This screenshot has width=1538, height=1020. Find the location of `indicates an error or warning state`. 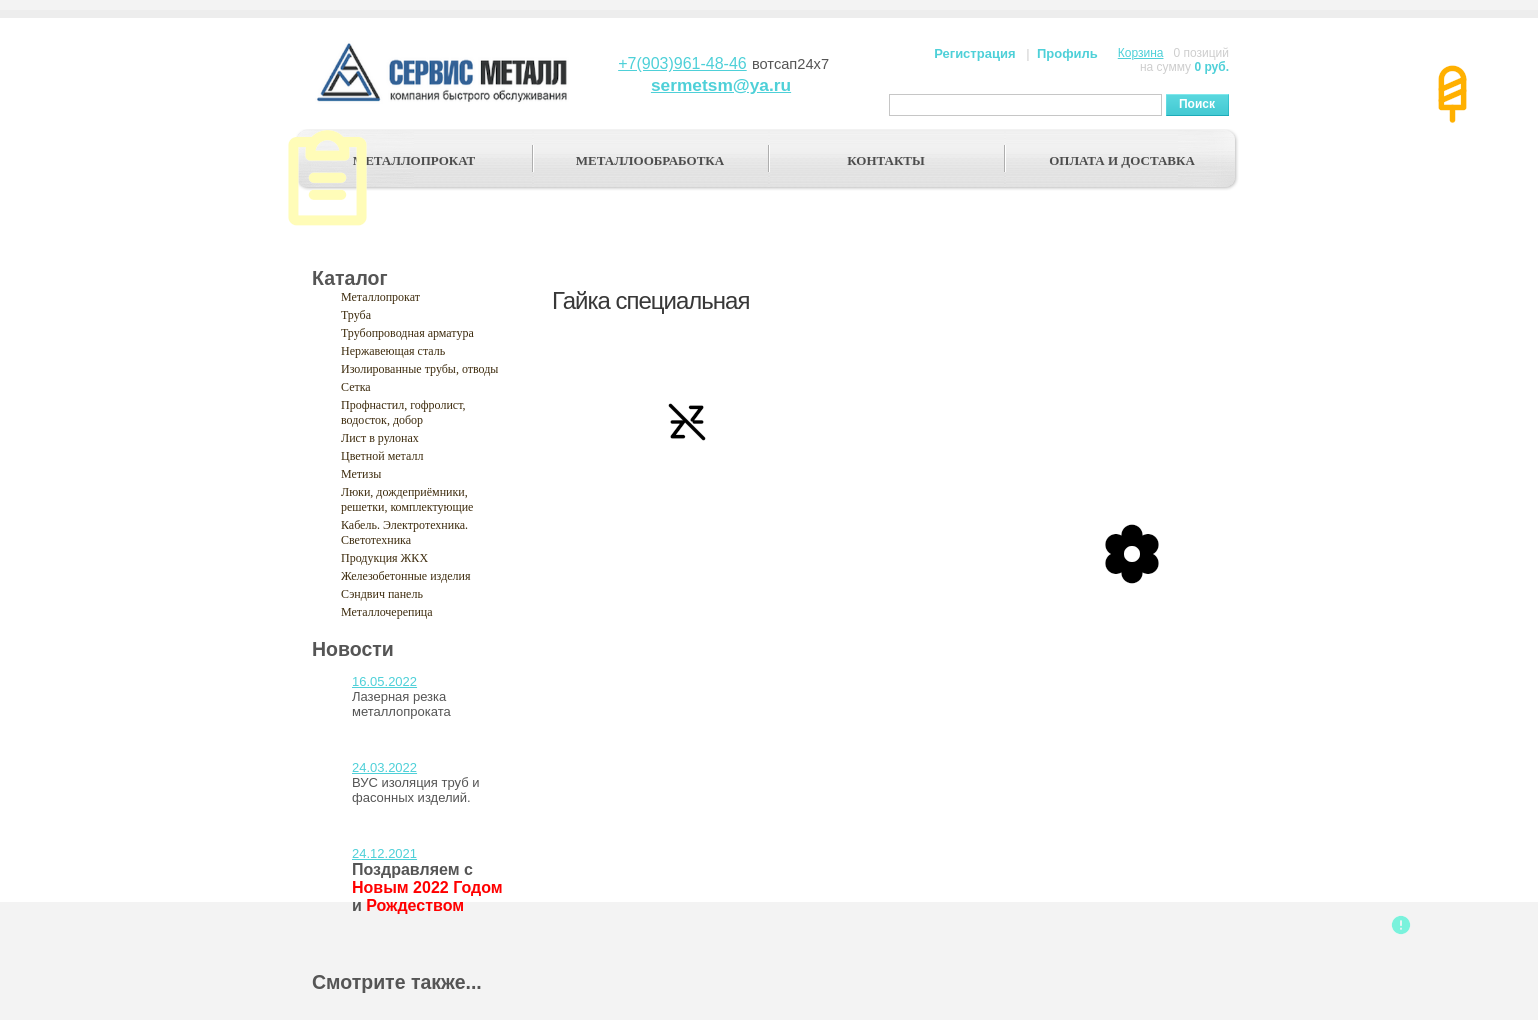

indicates an error or warning state is located at coordinates (1401, 925).